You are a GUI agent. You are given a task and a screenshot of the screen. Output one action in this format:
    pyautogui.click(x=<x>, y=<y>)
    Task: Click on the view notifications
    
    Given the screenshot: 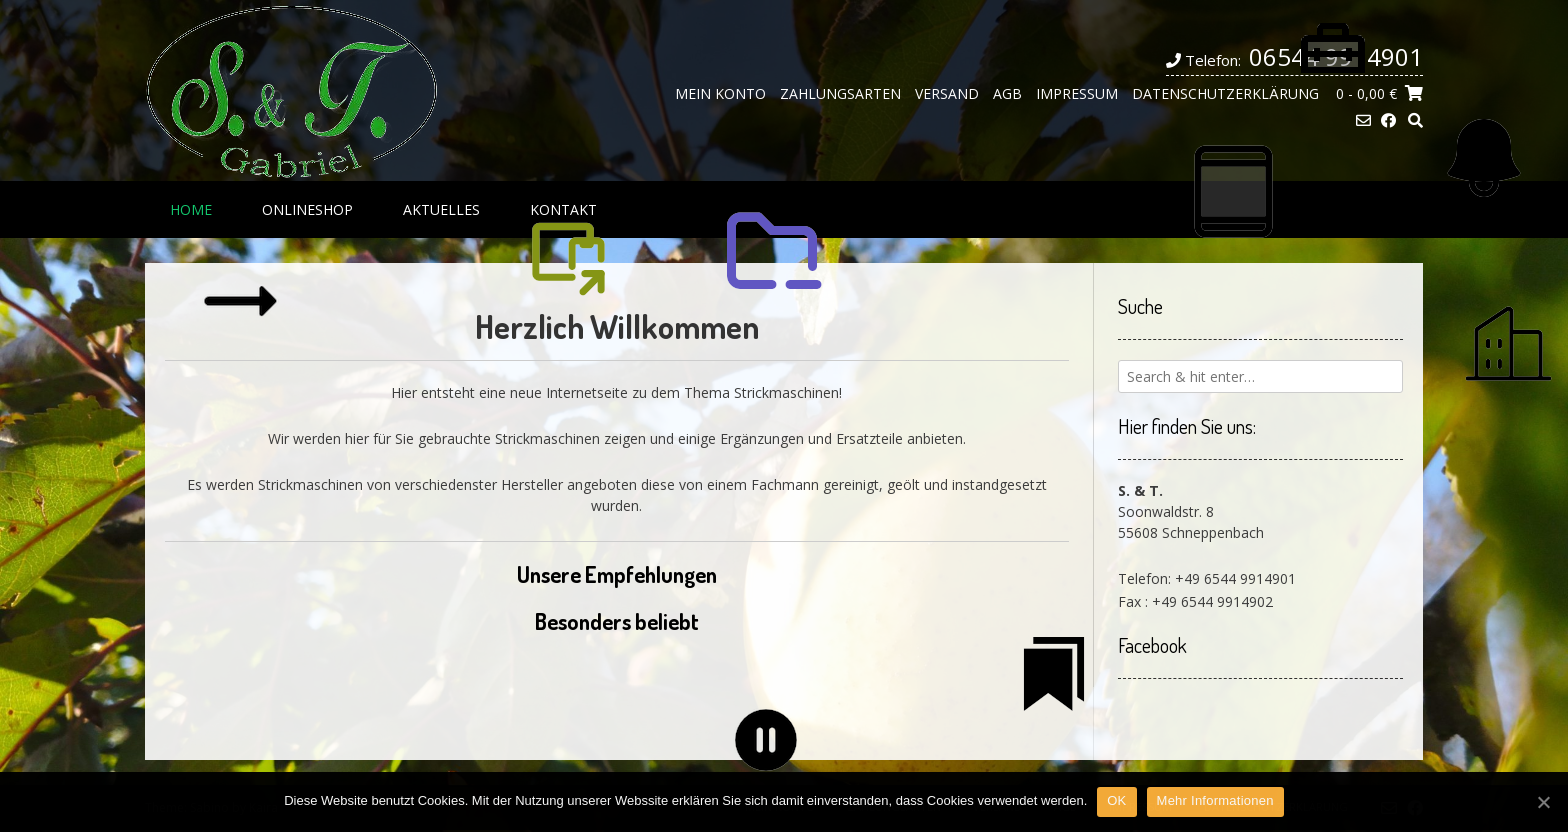 What is the action you would take?
    pyautogui.click(x=1484, y=158)
    